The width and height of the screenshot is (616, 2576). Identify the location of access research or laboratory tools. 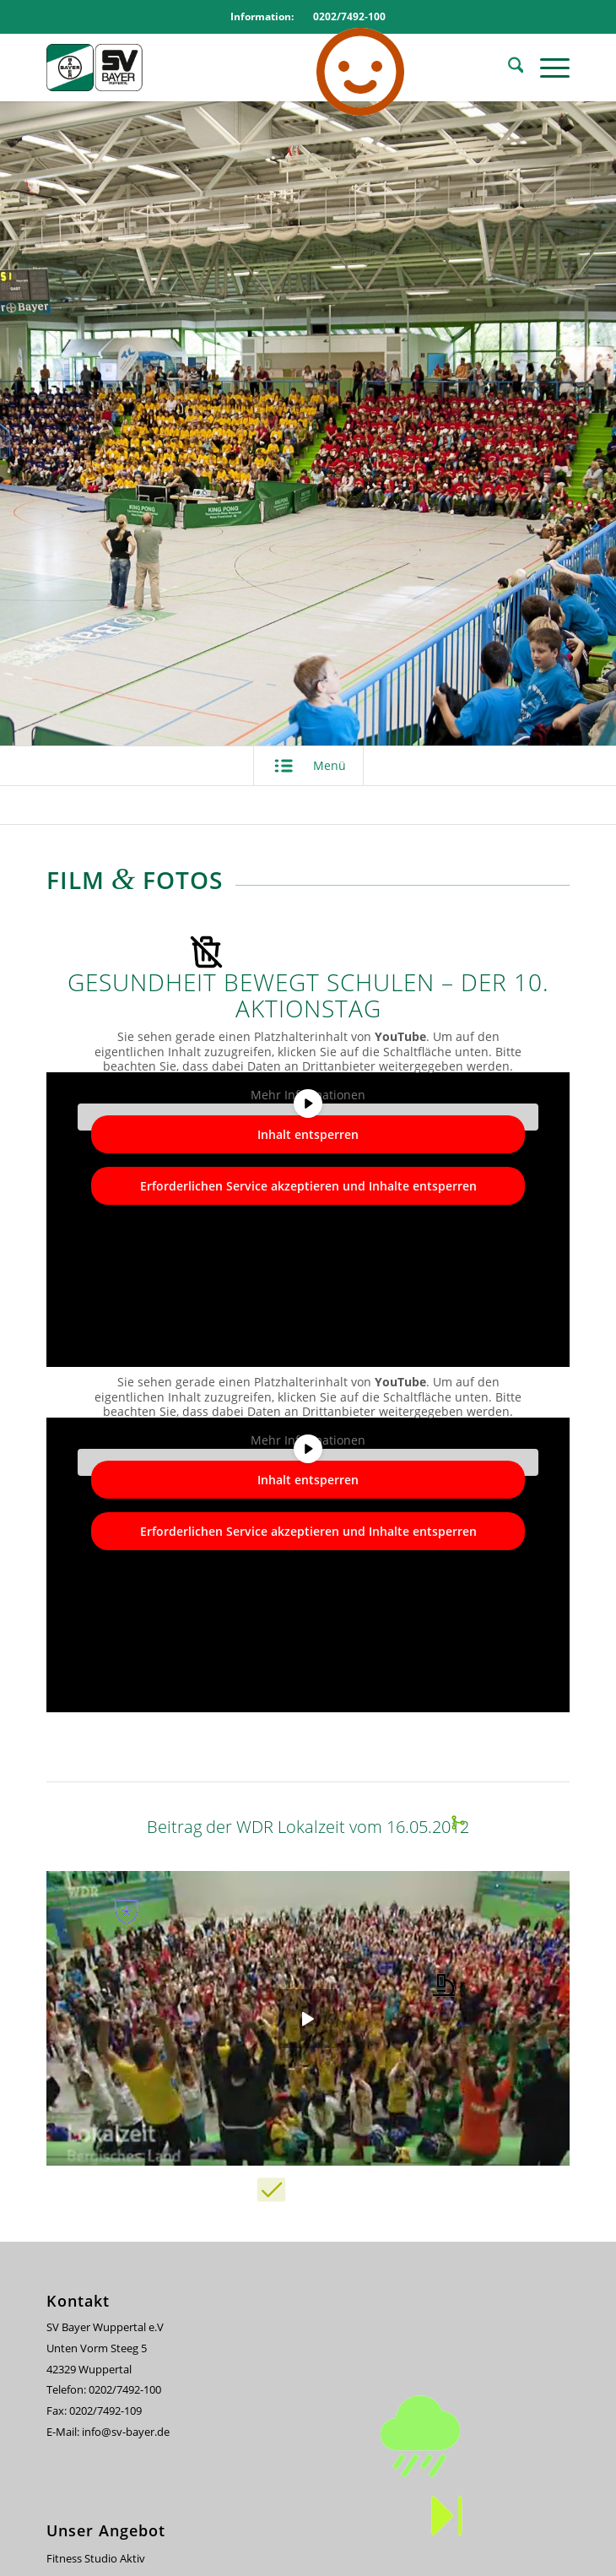
(444, 1986).